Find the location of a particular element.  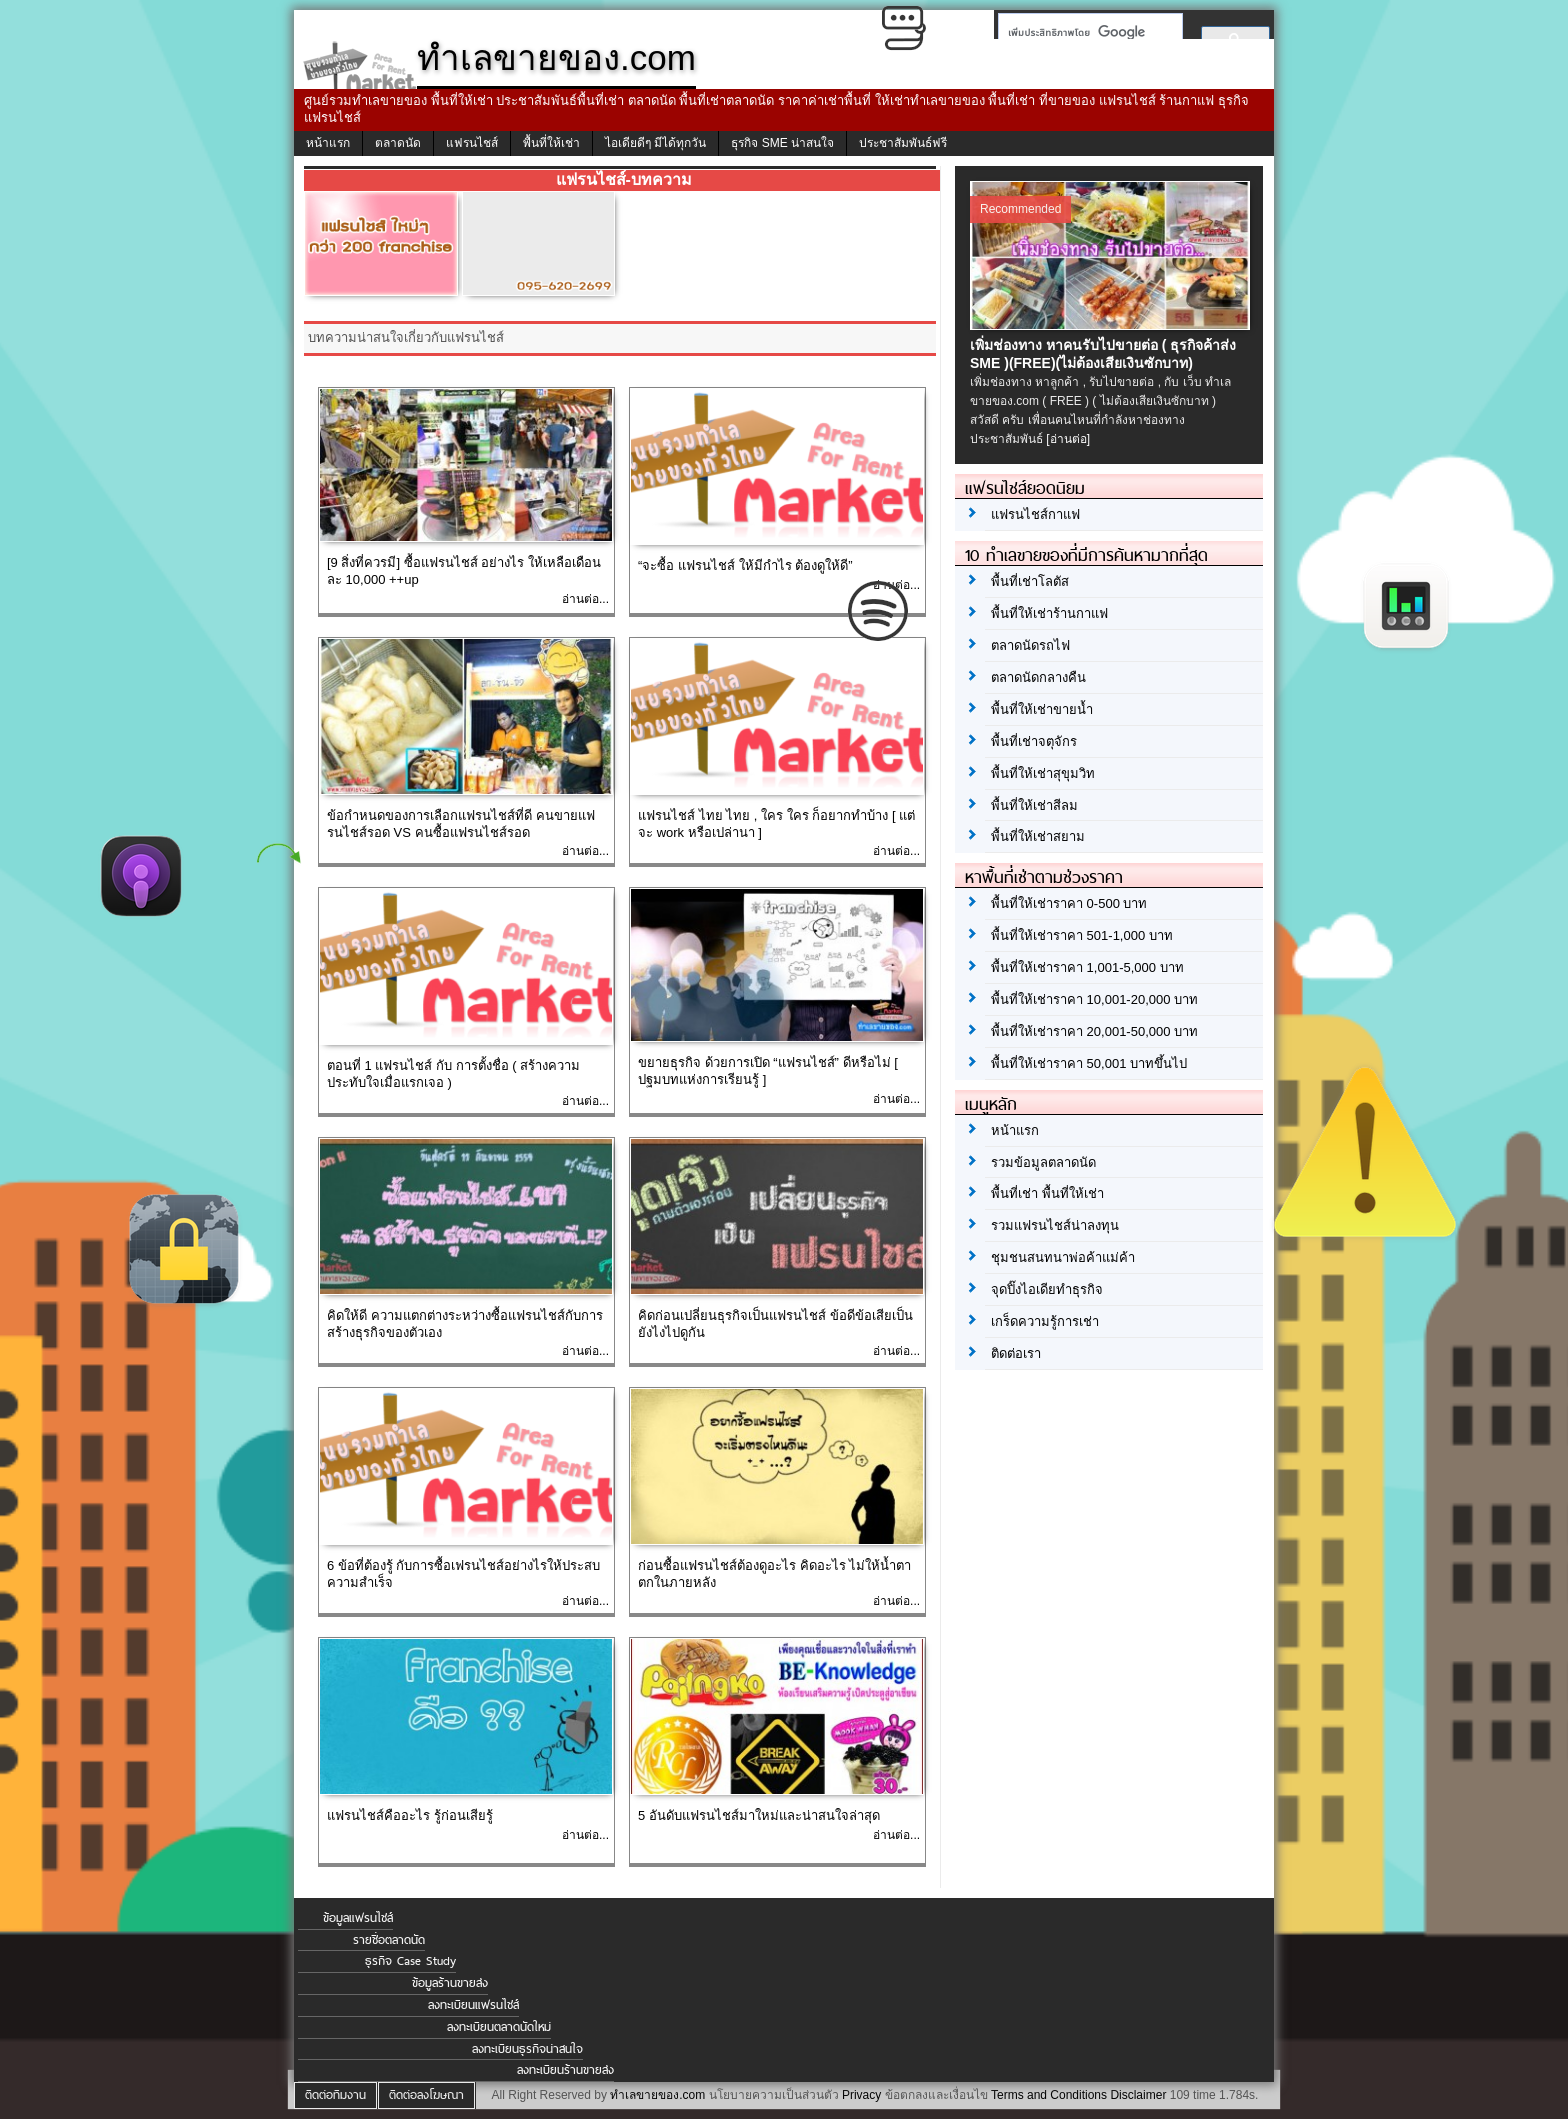

open carla audio plugin host control panel is located at coordinates (1406, 606).